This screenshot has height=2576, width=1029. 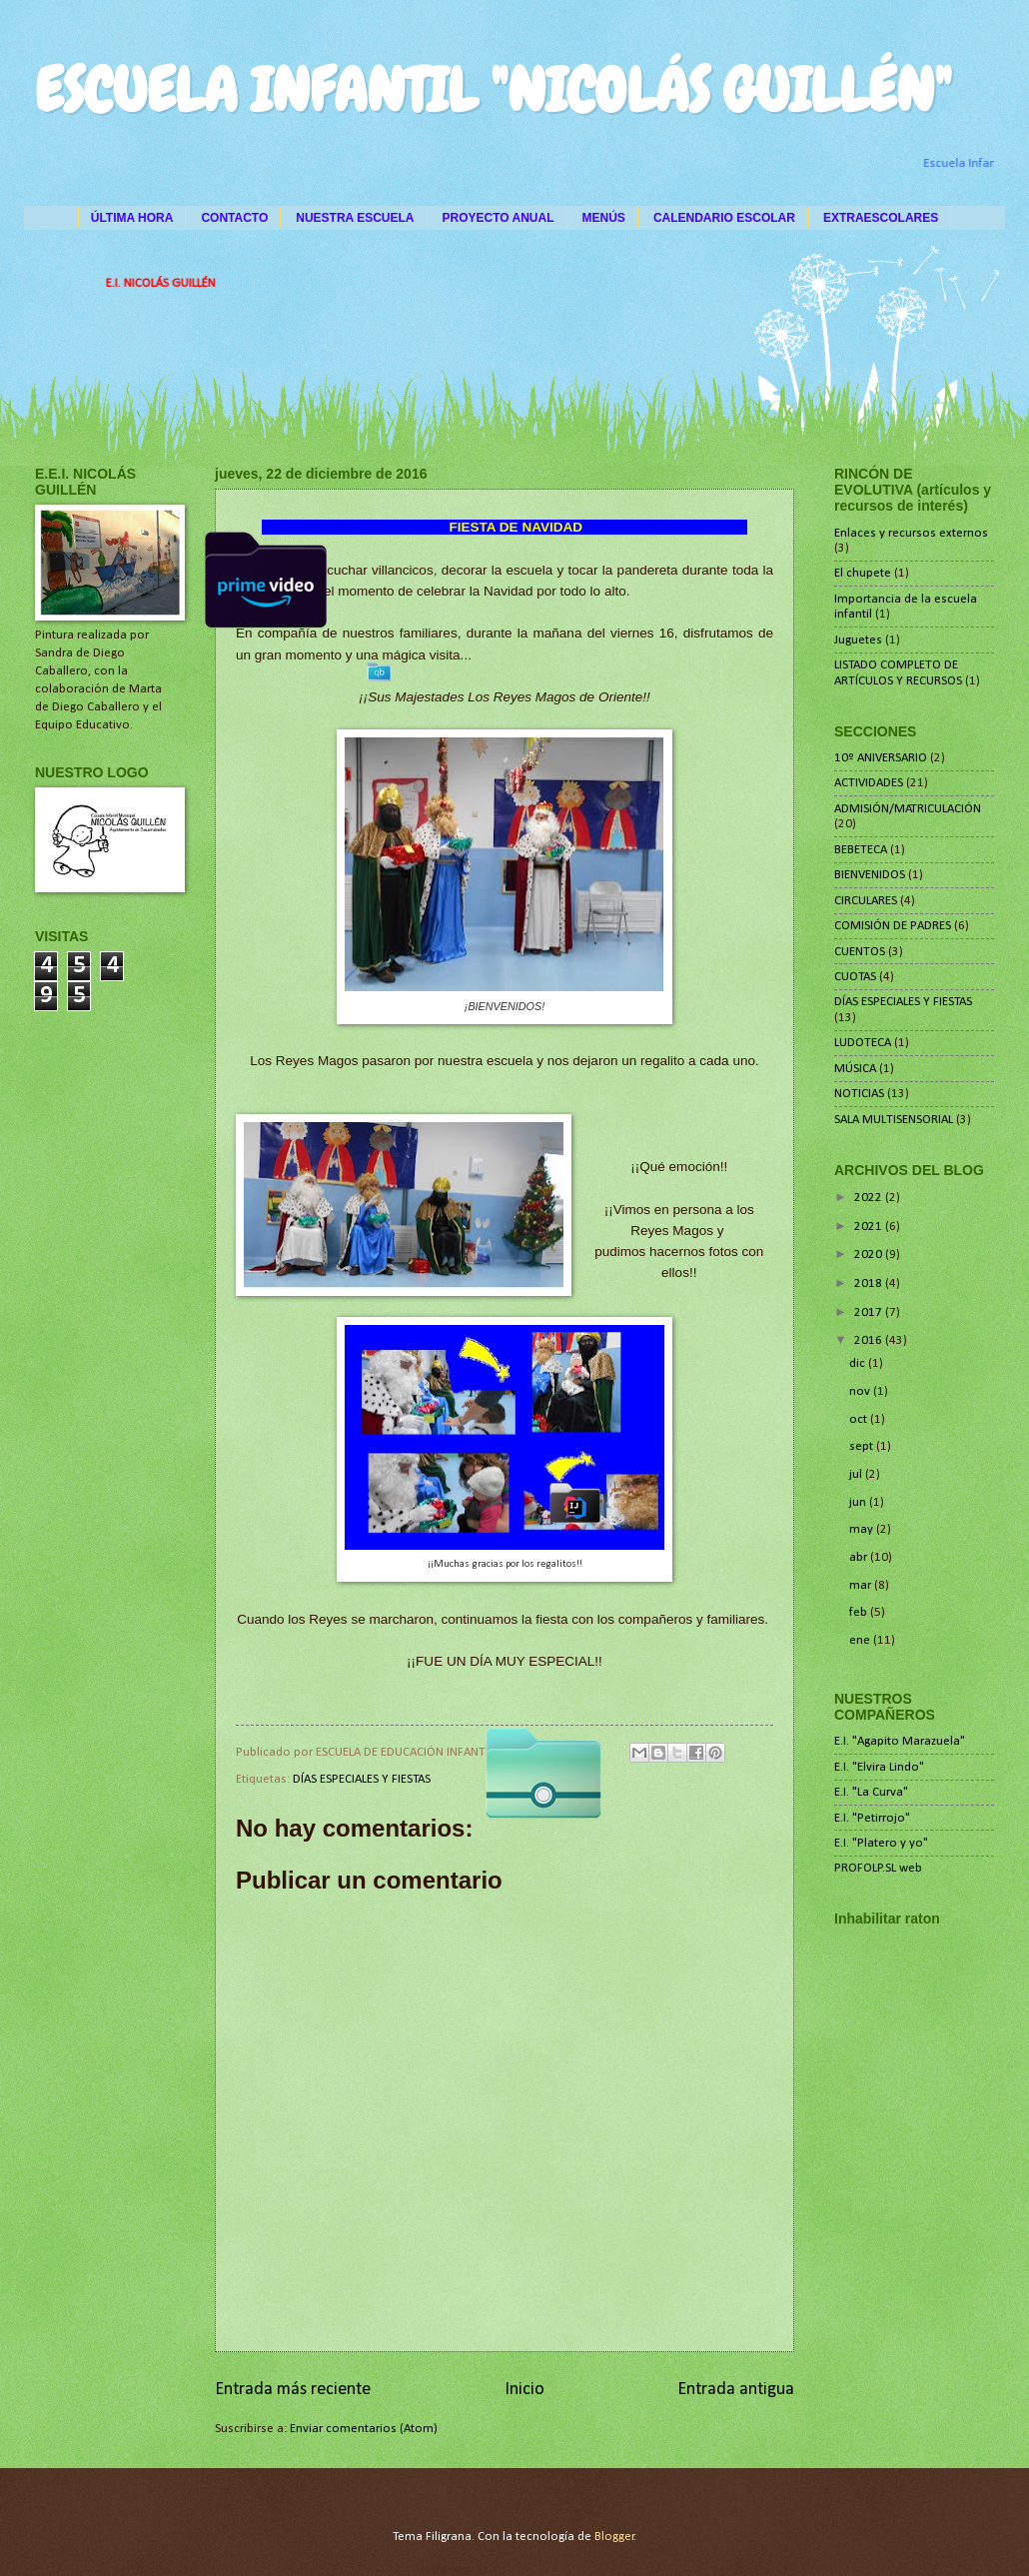 What do you see at coordinates (542, 1776) in the screenshot?
I see `open folder containing pokémon game files` at bounding box center [542, 1776].